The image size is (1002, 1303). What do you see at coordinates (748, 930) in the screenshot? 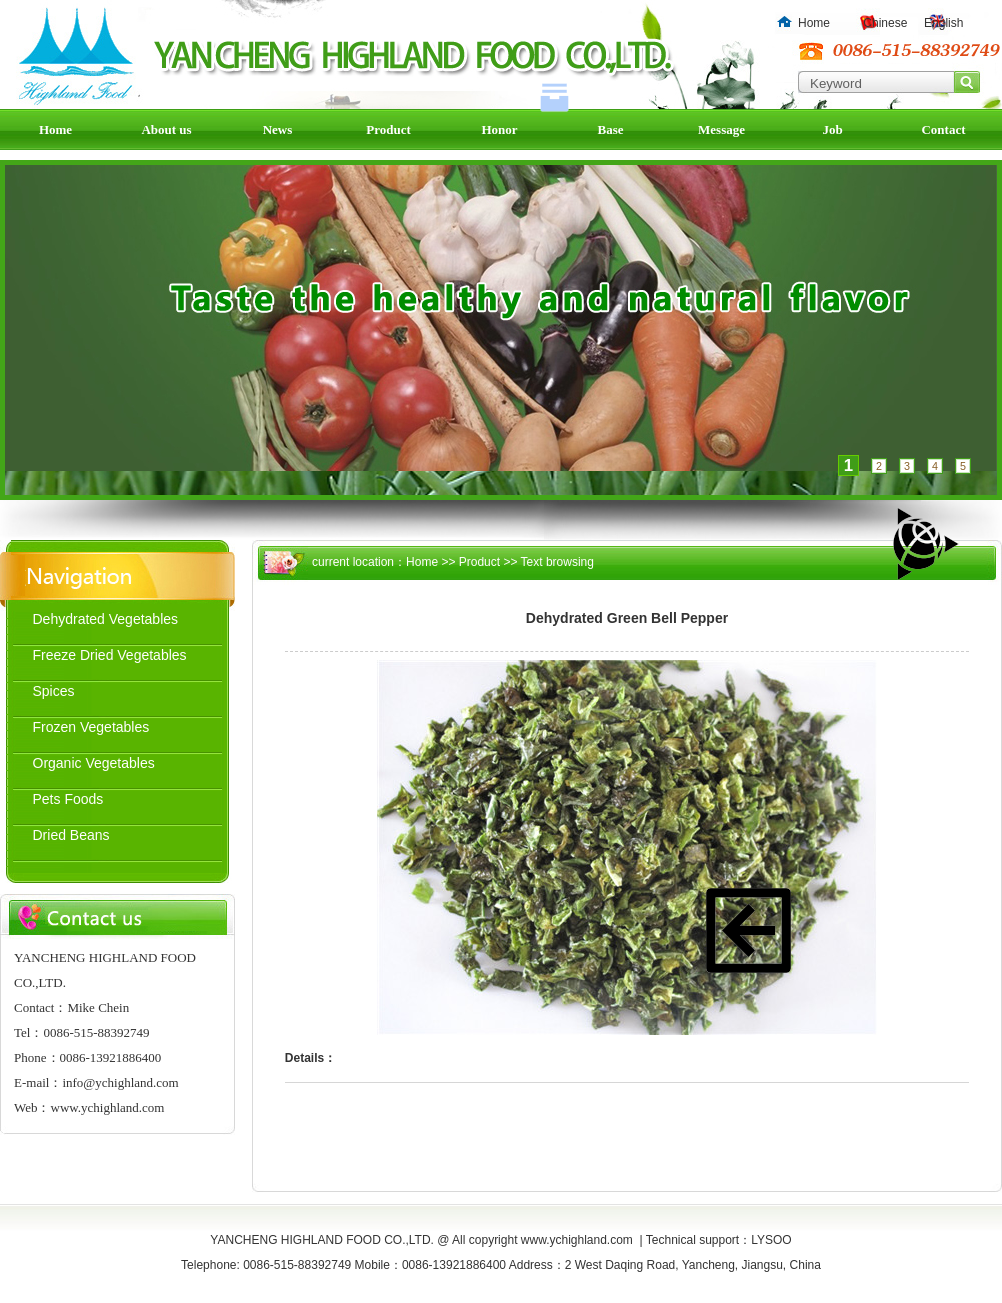
I see `go back to the previous screen` at bounding box center [748, 930].